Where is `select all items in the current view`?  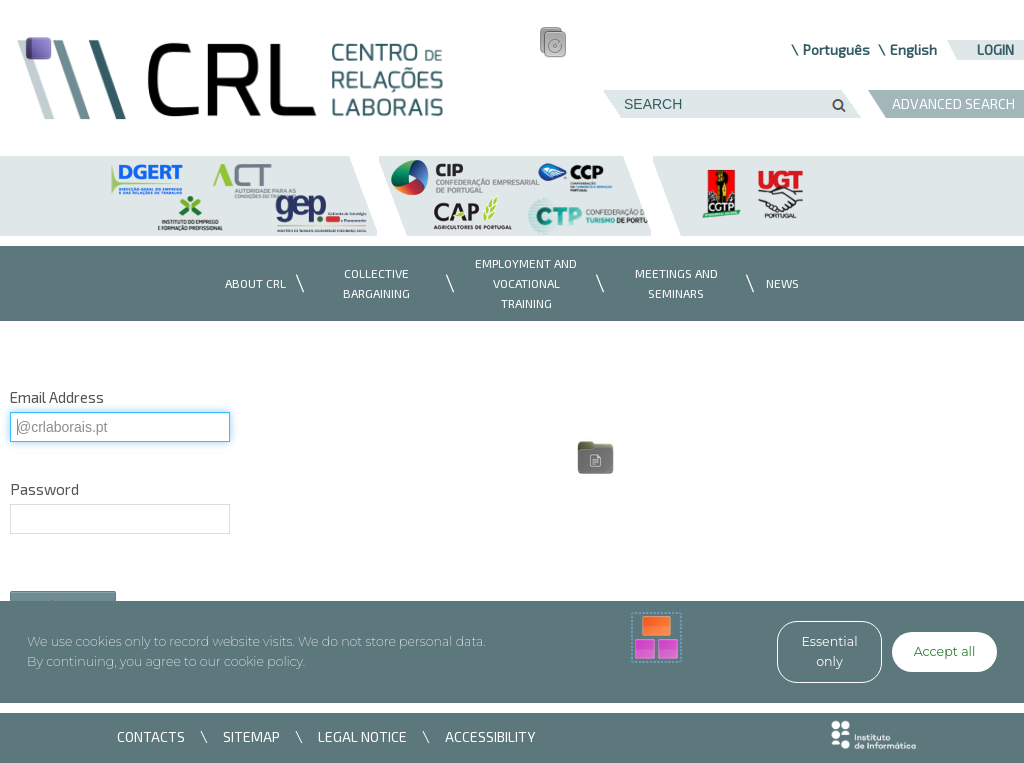
select all items in the current view is located at coordinates (656, 637).